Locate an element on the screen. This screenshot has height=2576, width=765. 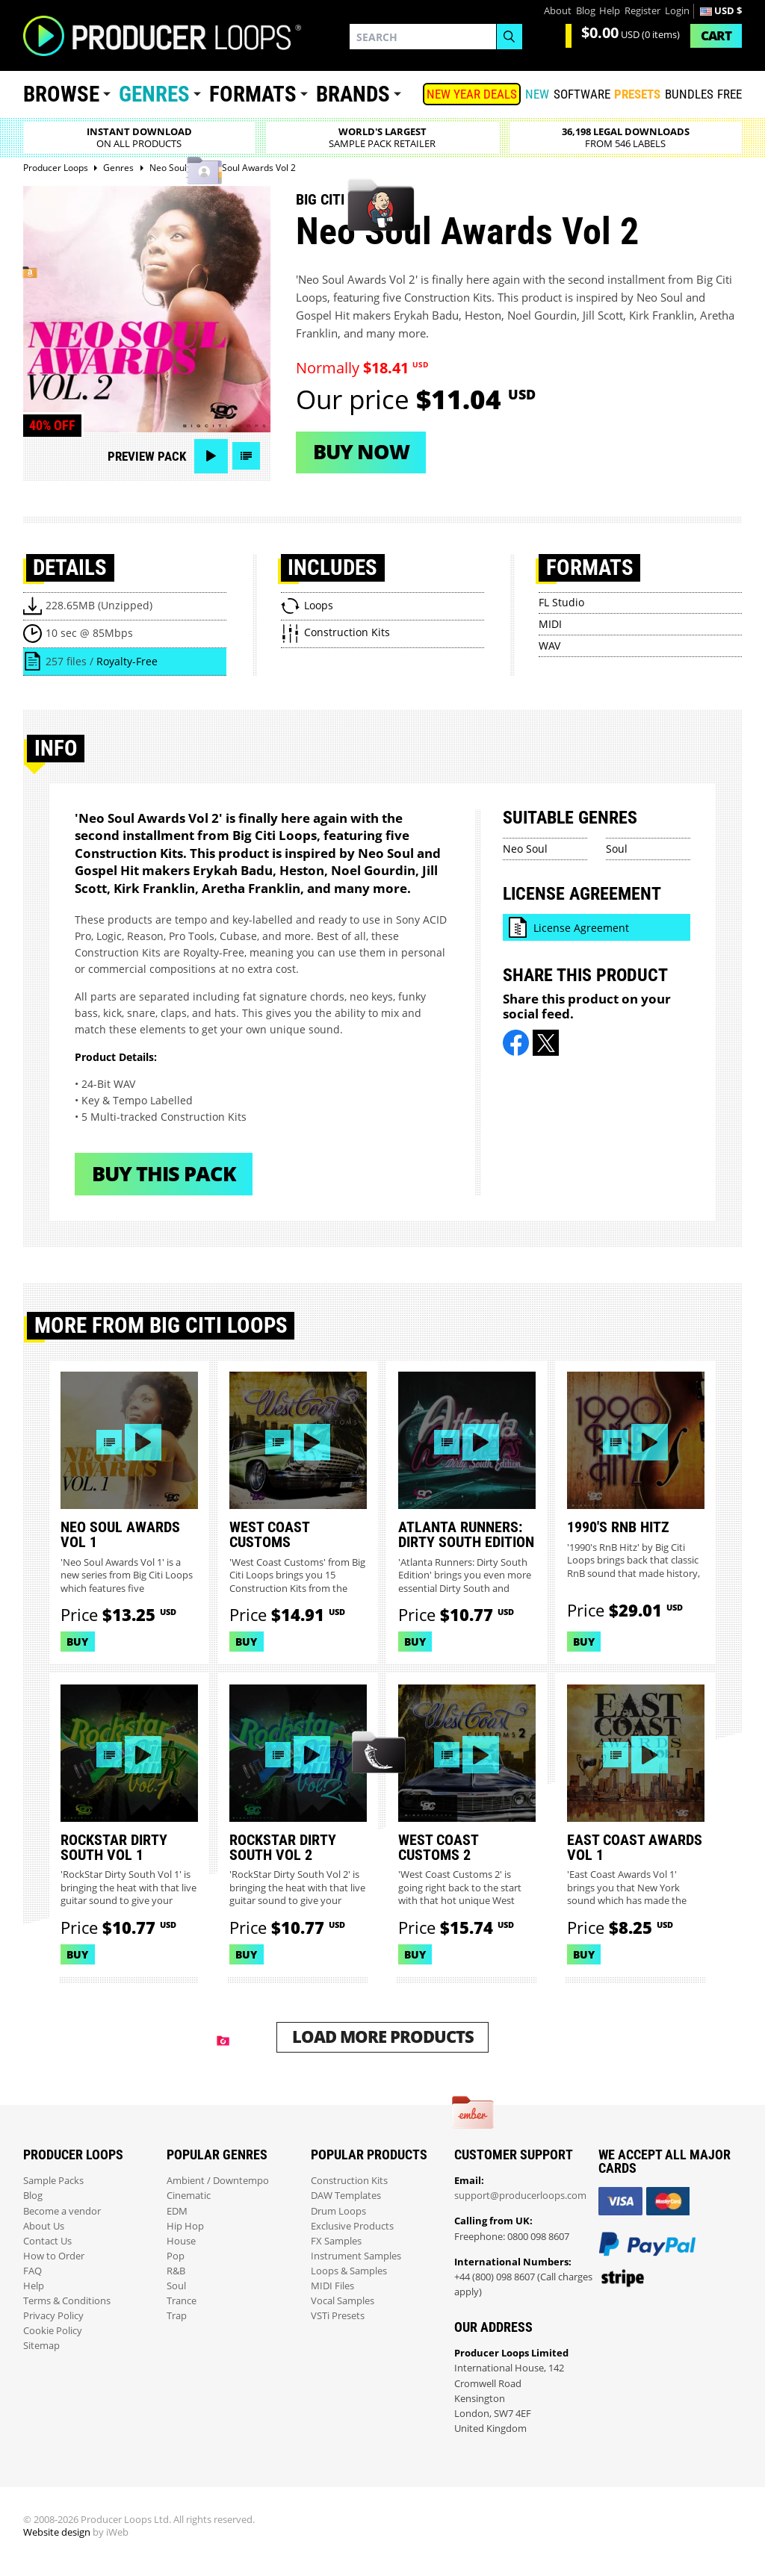
open microsoft contacts folder is located at coordinates (204, 171).